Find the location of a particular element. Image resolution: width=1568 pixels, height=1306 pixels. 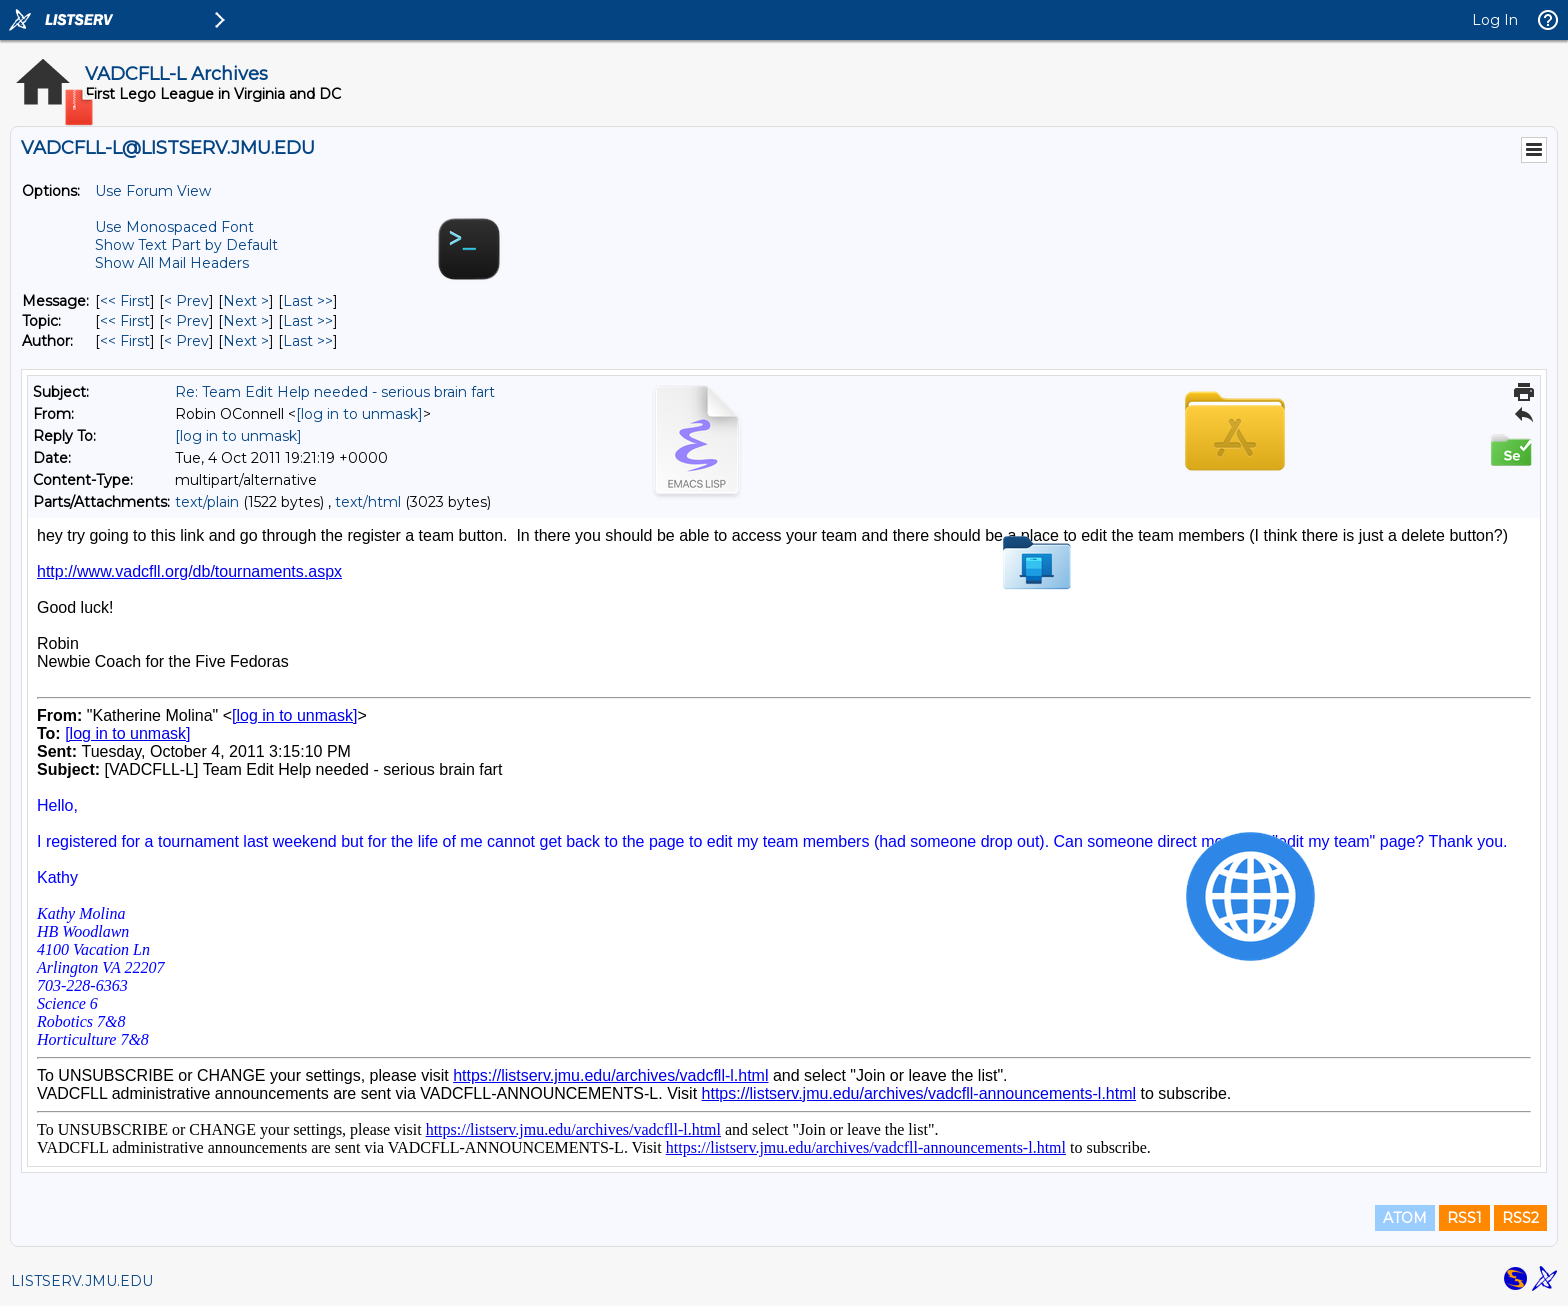

an emacs lisp source code file is located at coordinates (697, 442).